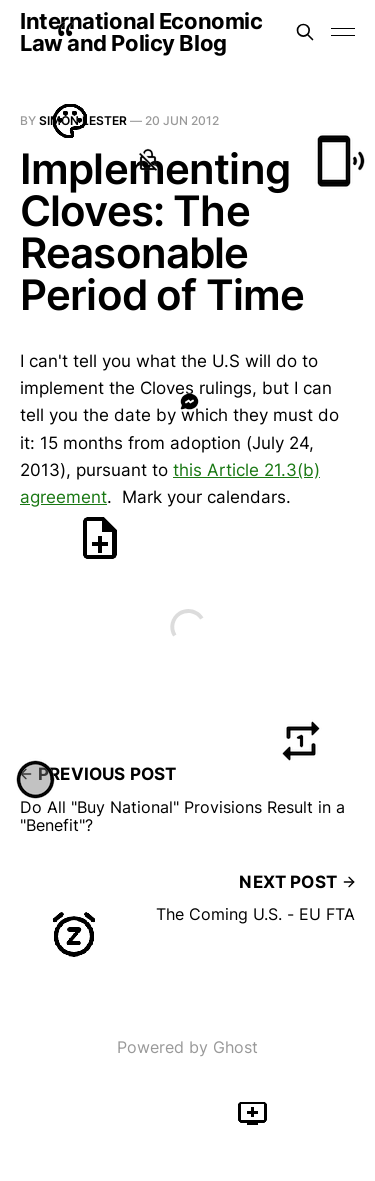 The image size is (375, 1181). I want to click on repeat the current track once, so click(301, 741).